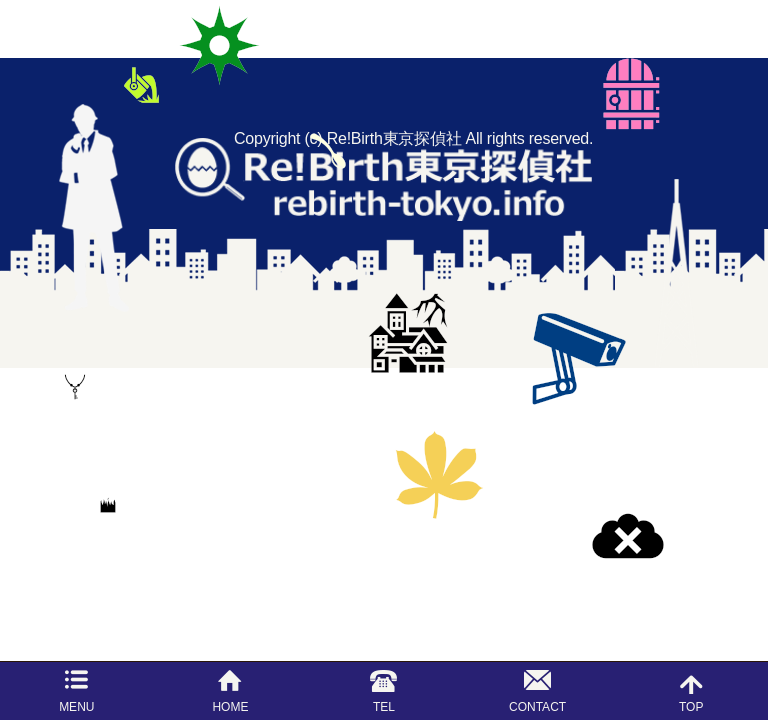 Image resolution: width=768 pixels, height=720 pixels. What do you see at coordinates (628, 536) in the screenshot?
I see `indicates a toxic or hazardous area in gameplay` at bounding box center [628, 536].